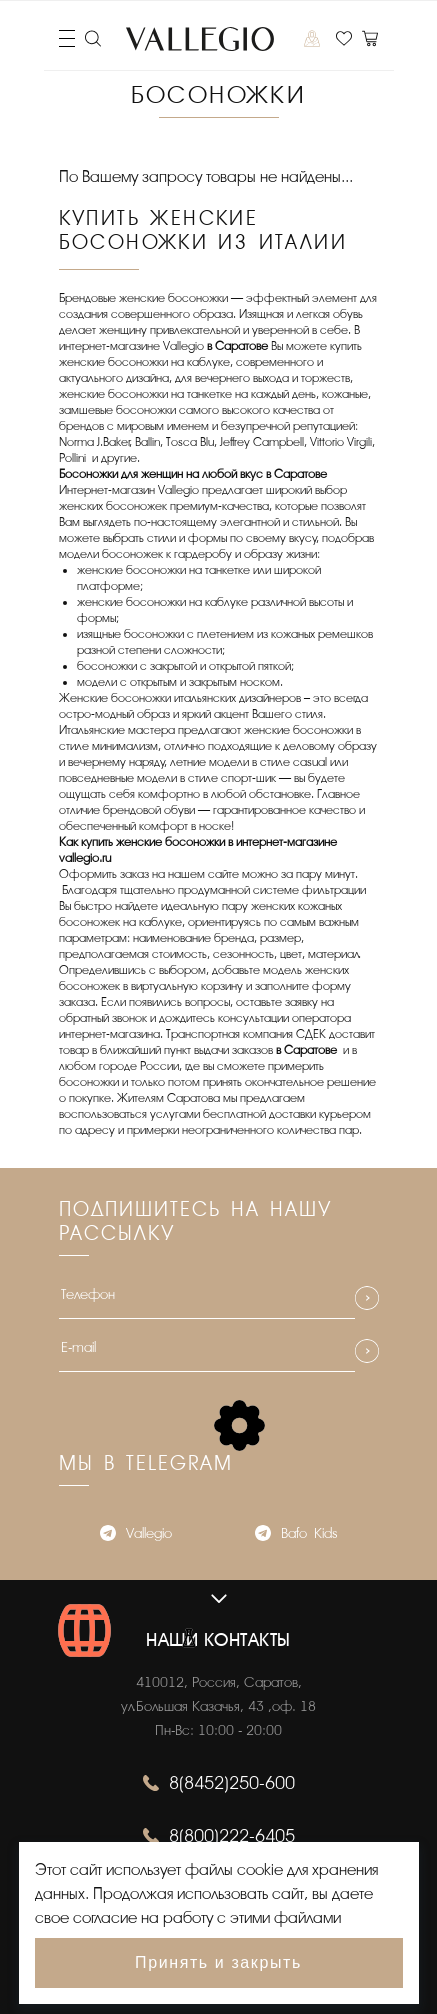 The width and height of the screenshot is (437, 2014). What do you see at coordinates (84, 1630) in the screenshot?
I see `view inventory or storage items` at bounding box center [84, 1630].